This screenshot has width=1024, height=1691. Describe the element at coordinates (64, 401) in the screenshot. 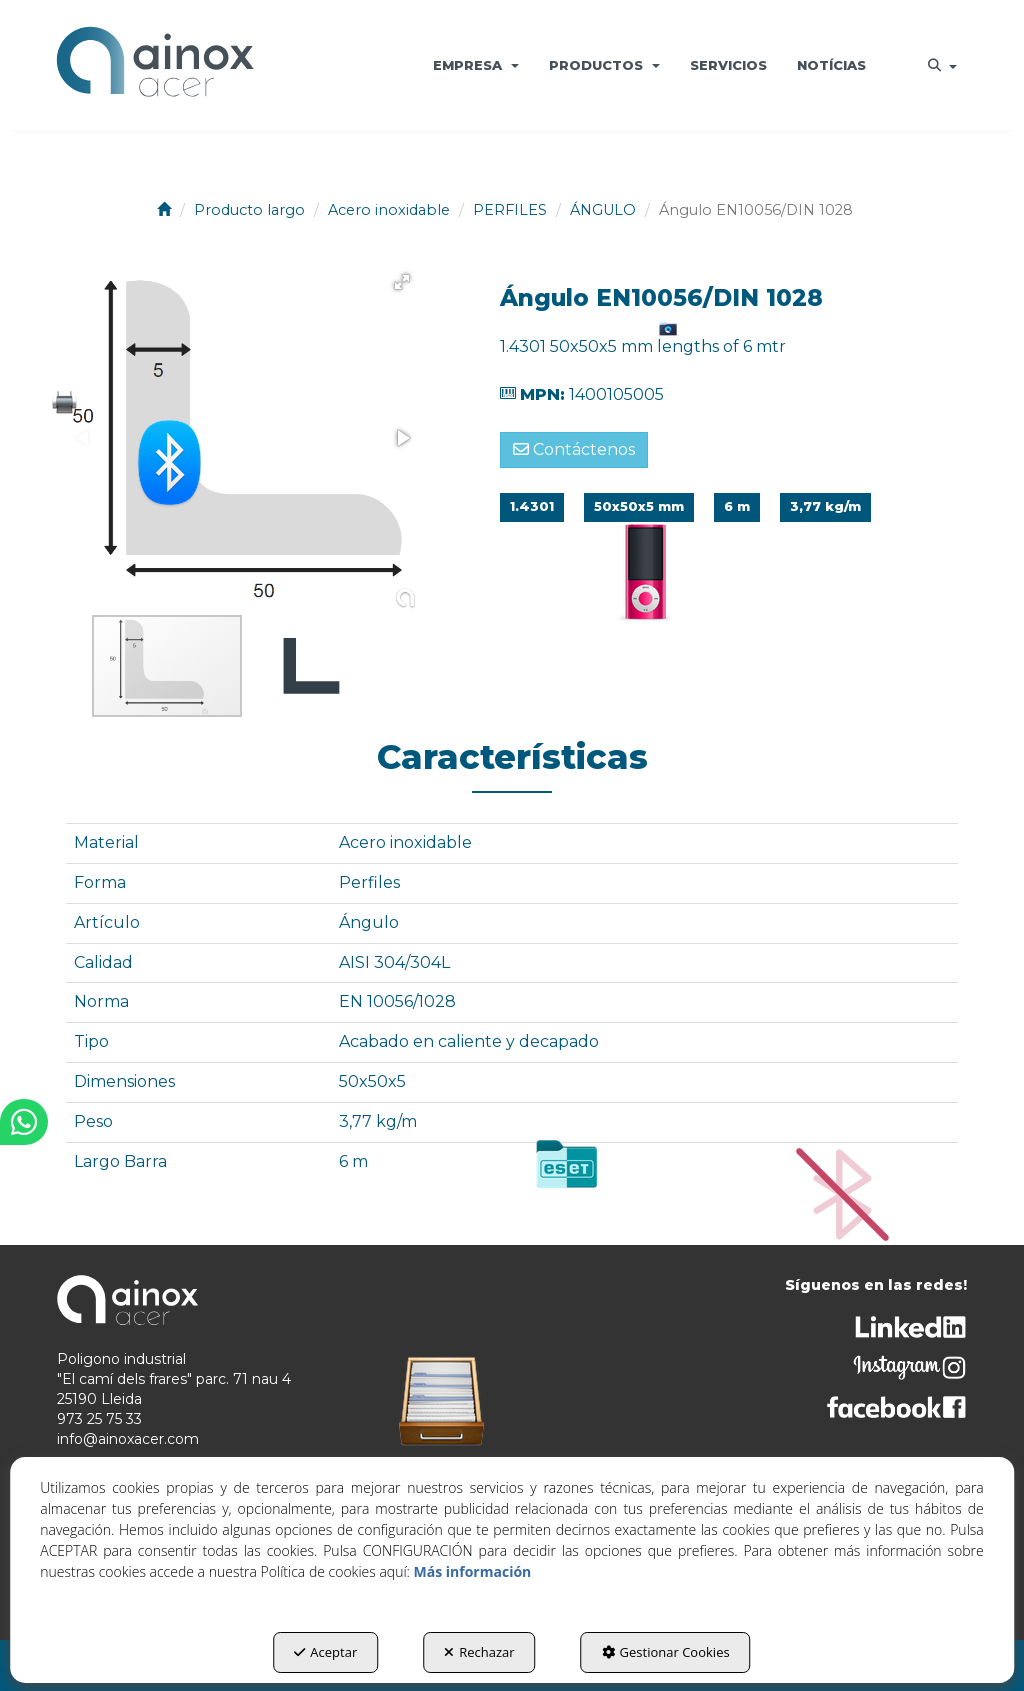

I see `add a new printer to your system` at that location.